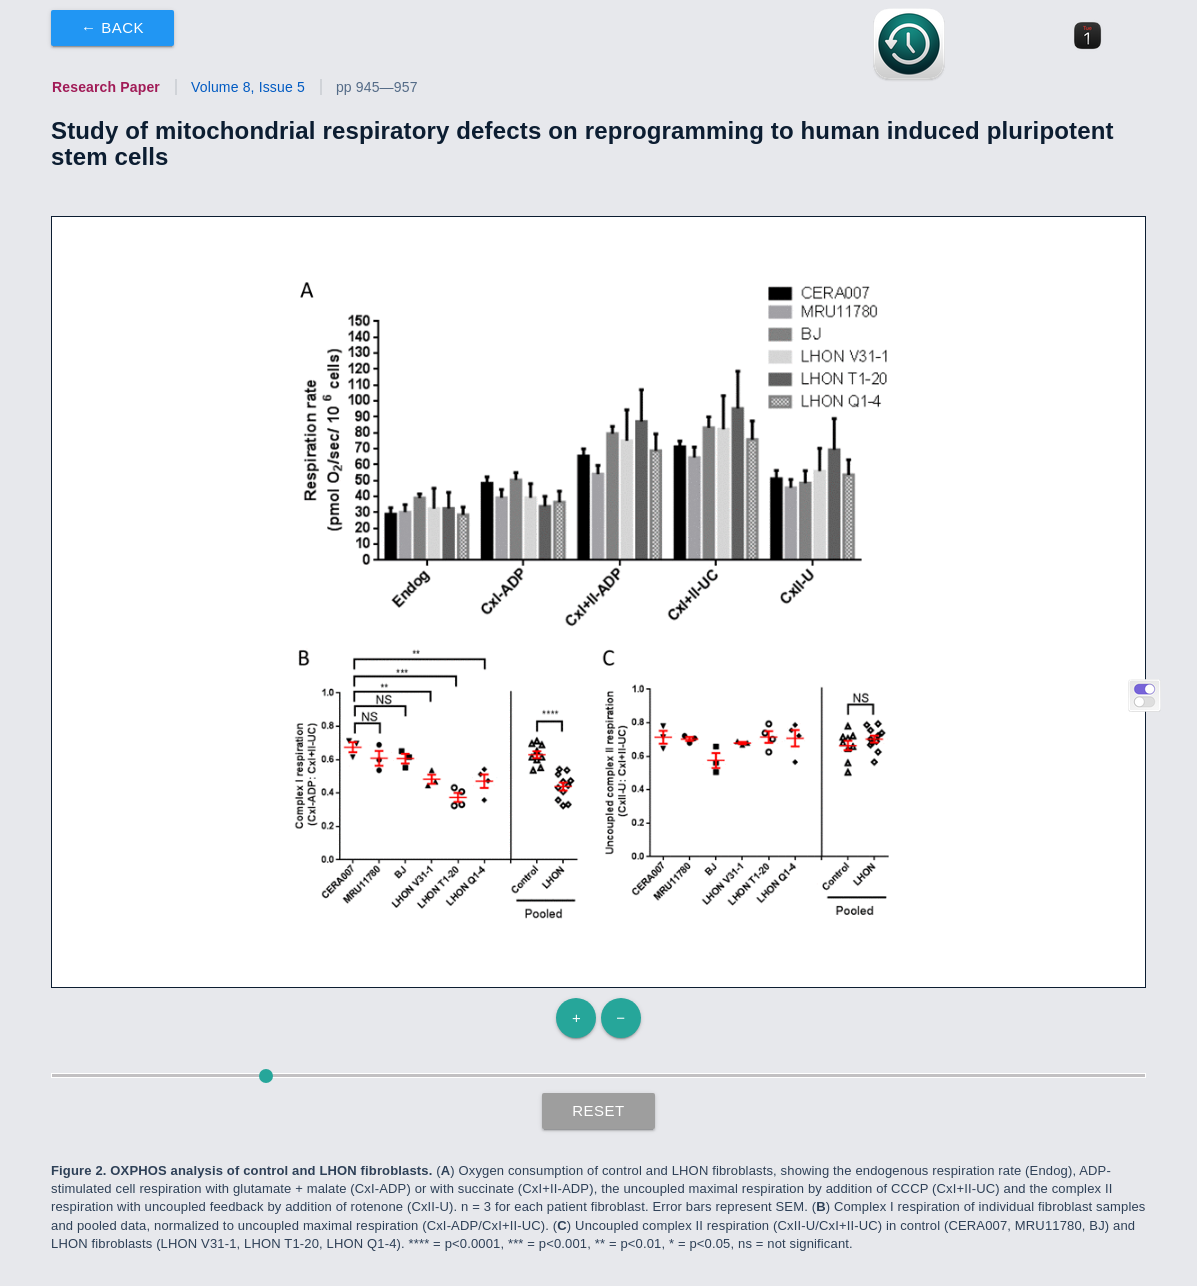  I want to click on open gnome tweaks to customize desktop settings, so click(1144, 695).